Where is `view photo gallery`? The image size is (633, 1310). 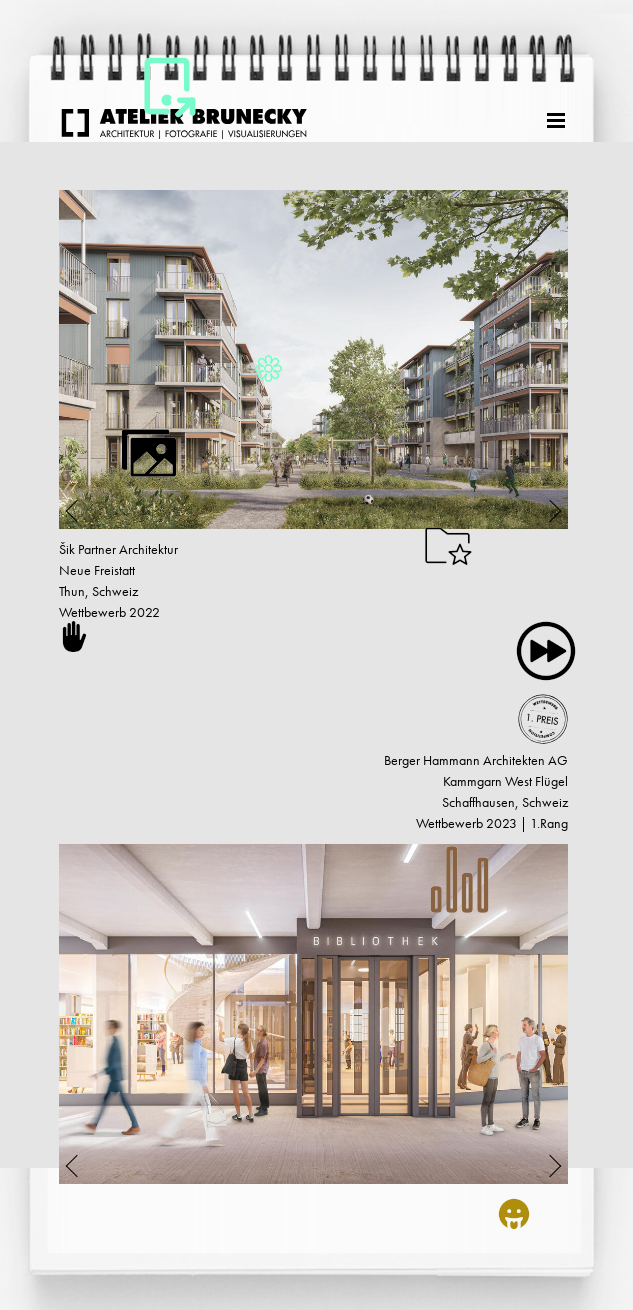 view photo gallery is located at coordinates (149, 453).